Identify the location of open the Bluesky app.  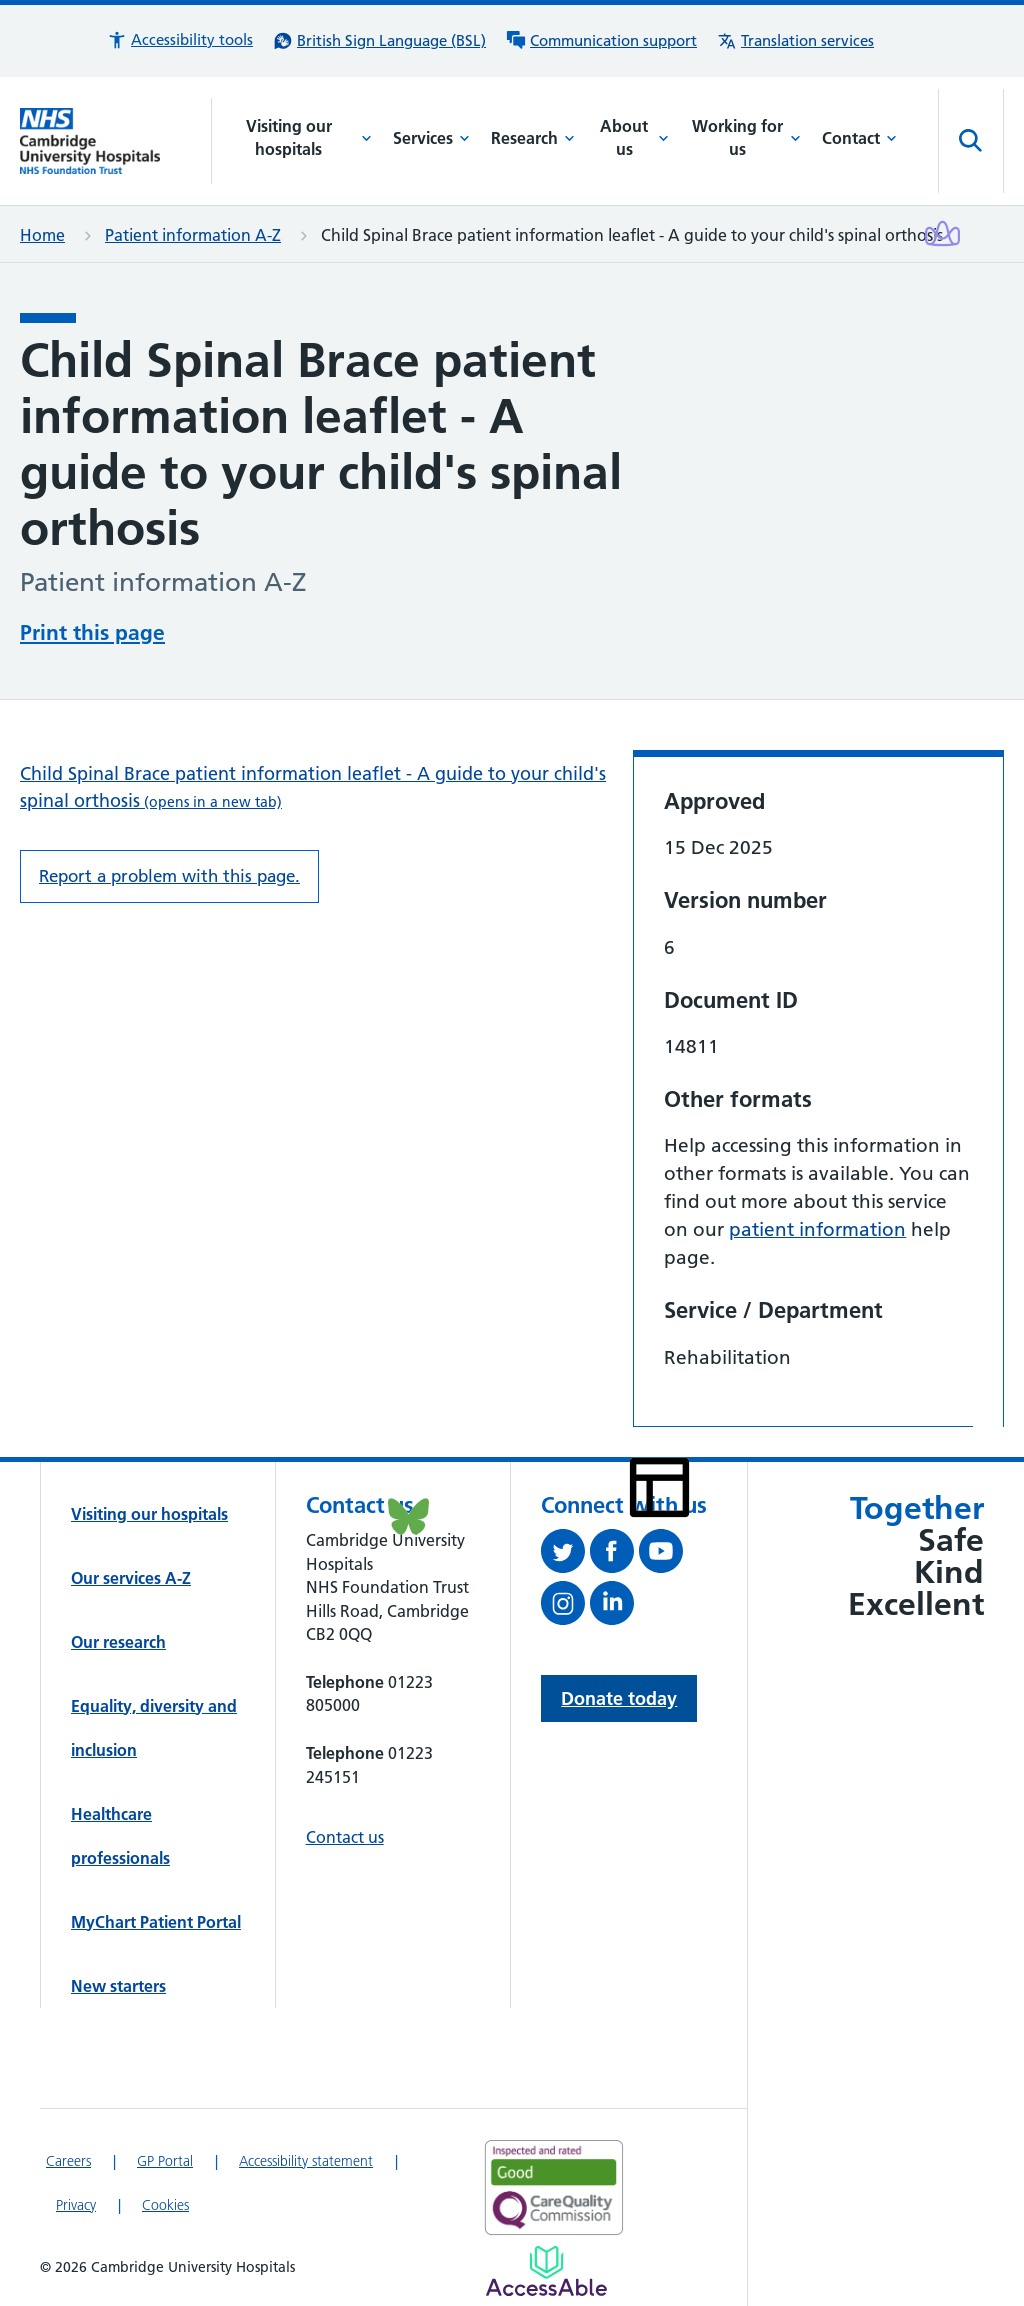
(408, 1516).